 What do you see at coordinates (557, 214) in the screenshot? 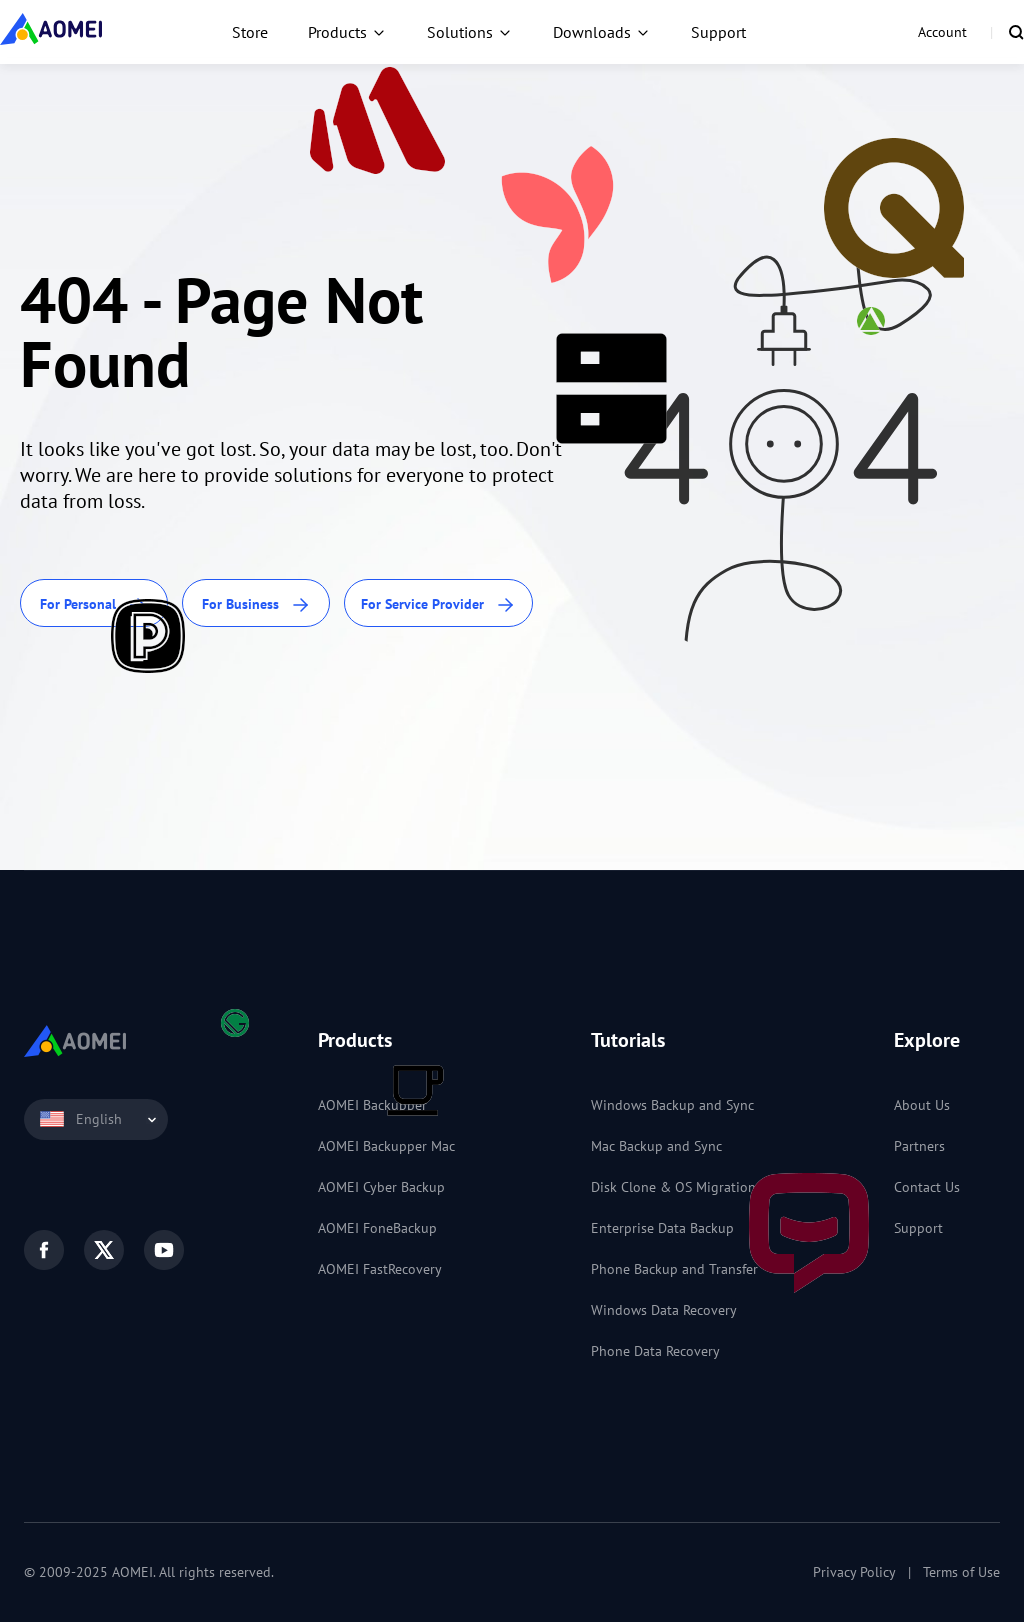
I see `yii php framework logo` at bounding box center [557, 214].